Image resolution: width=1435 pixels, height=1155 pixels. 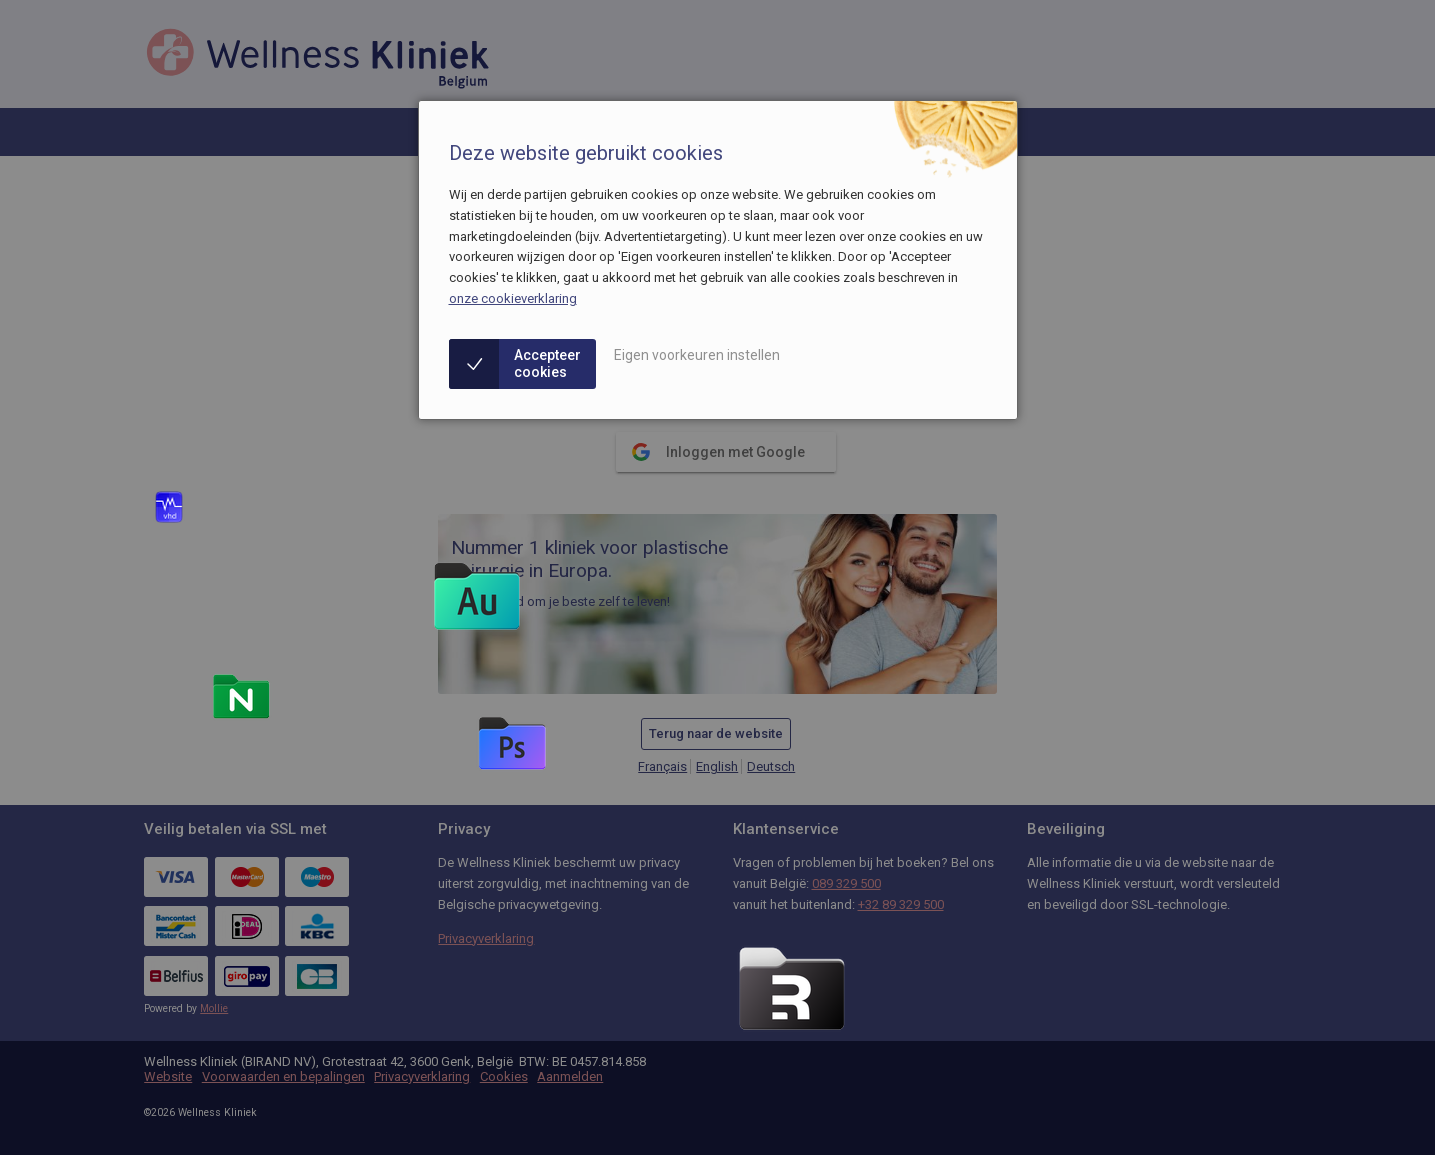 I want to click on open nginx configuration files folder, so click(x=241, y=698).